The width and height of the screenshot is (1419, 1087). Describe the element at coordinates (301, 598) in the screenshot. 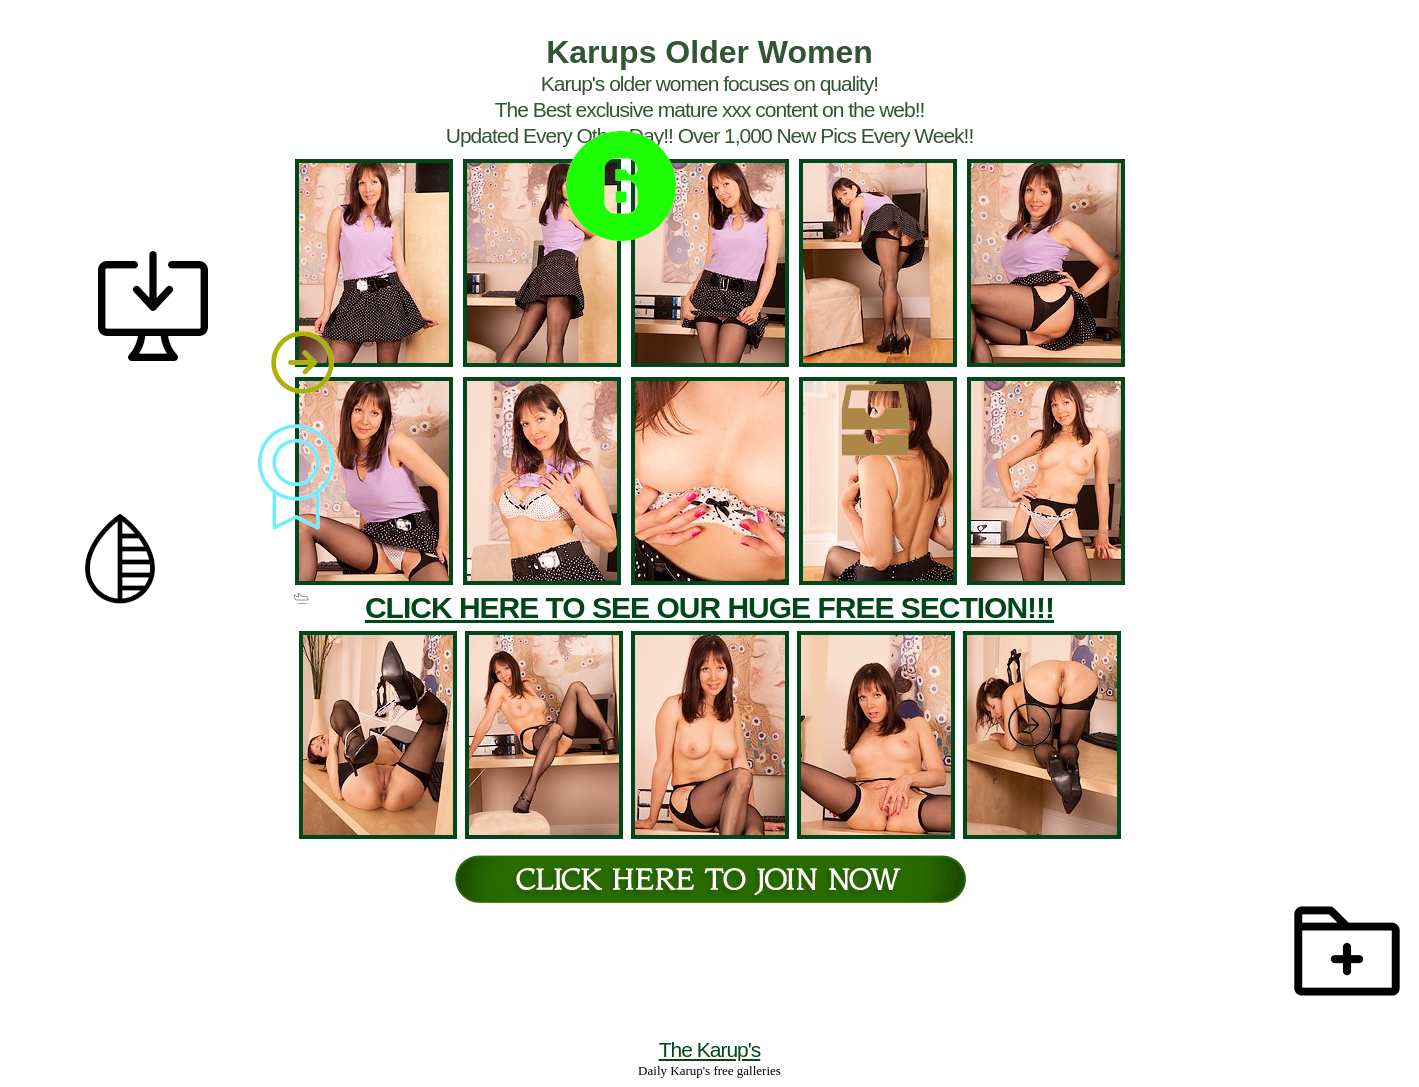

I see `indicates flight mode is active` at that location.